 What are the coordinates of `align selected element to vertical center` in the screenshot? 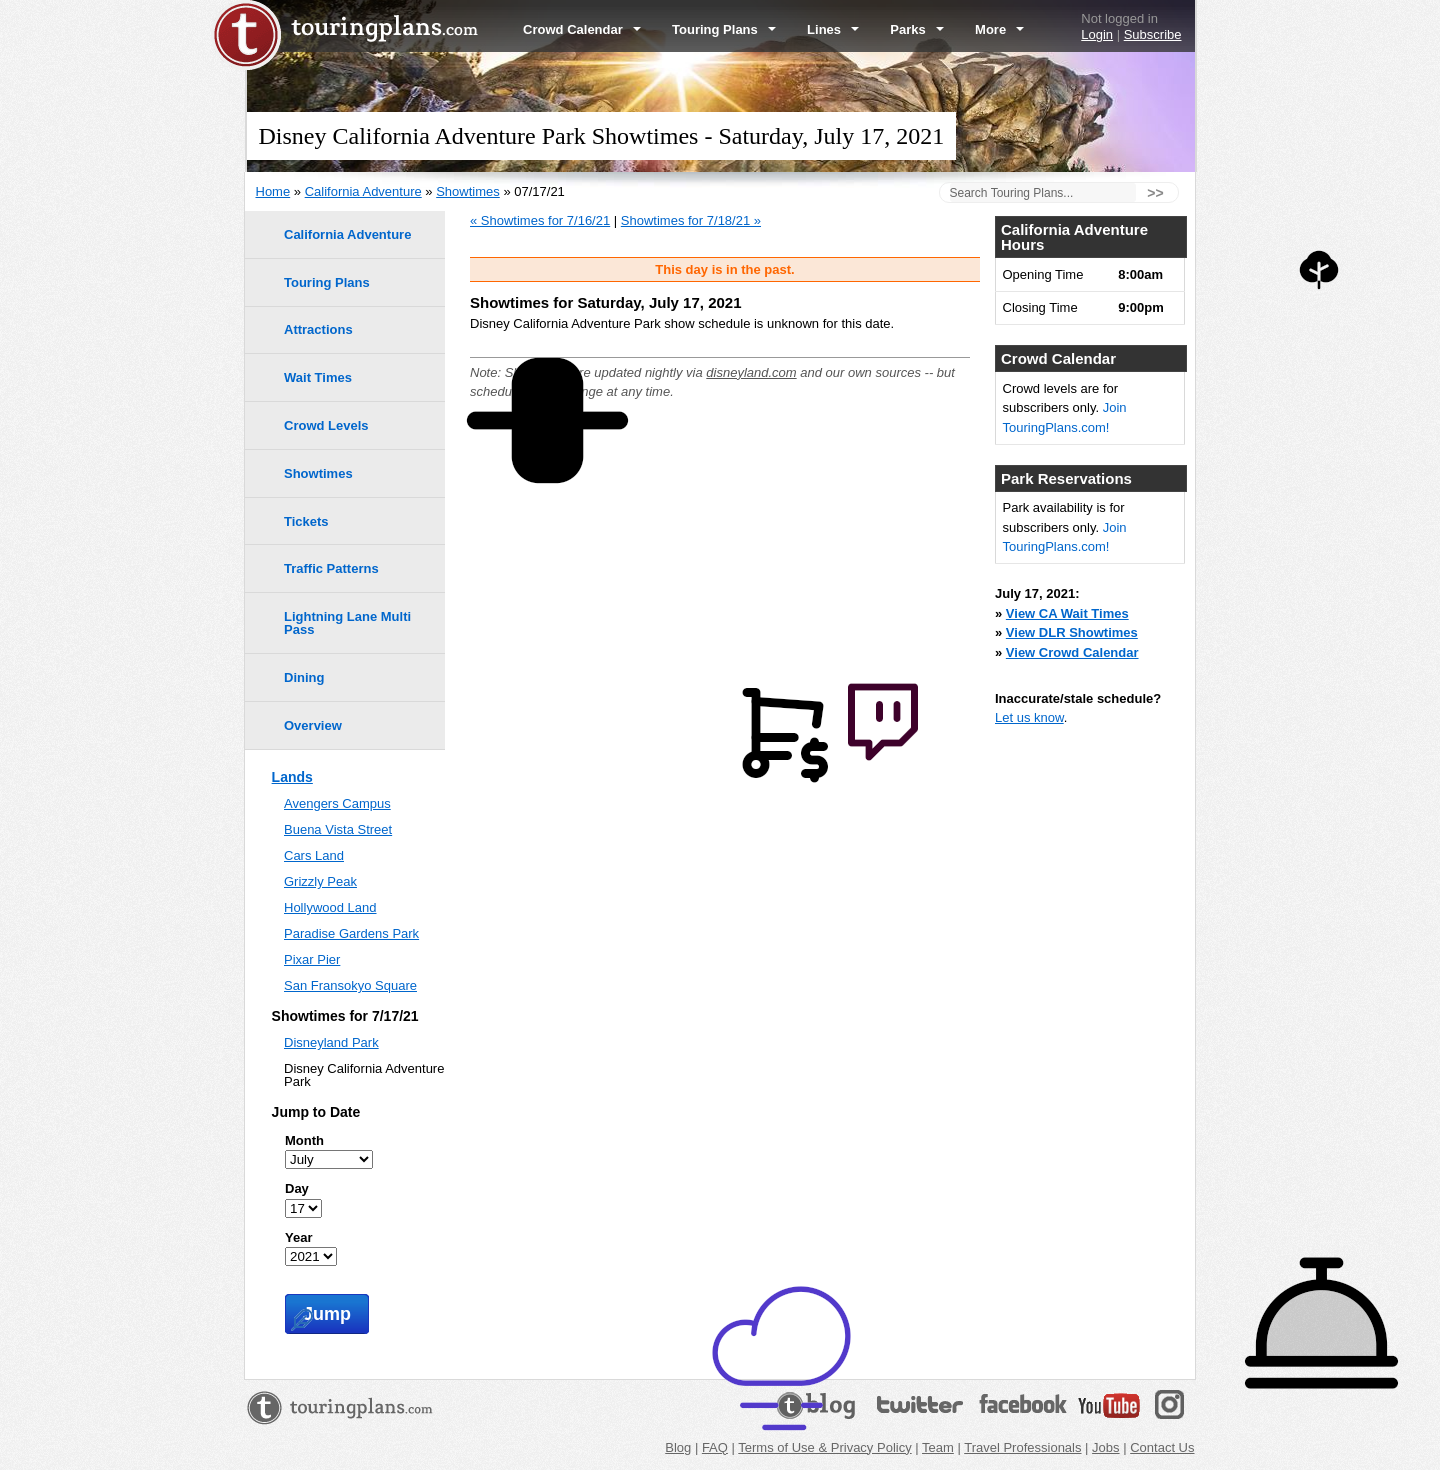 It's located at (547, 420).